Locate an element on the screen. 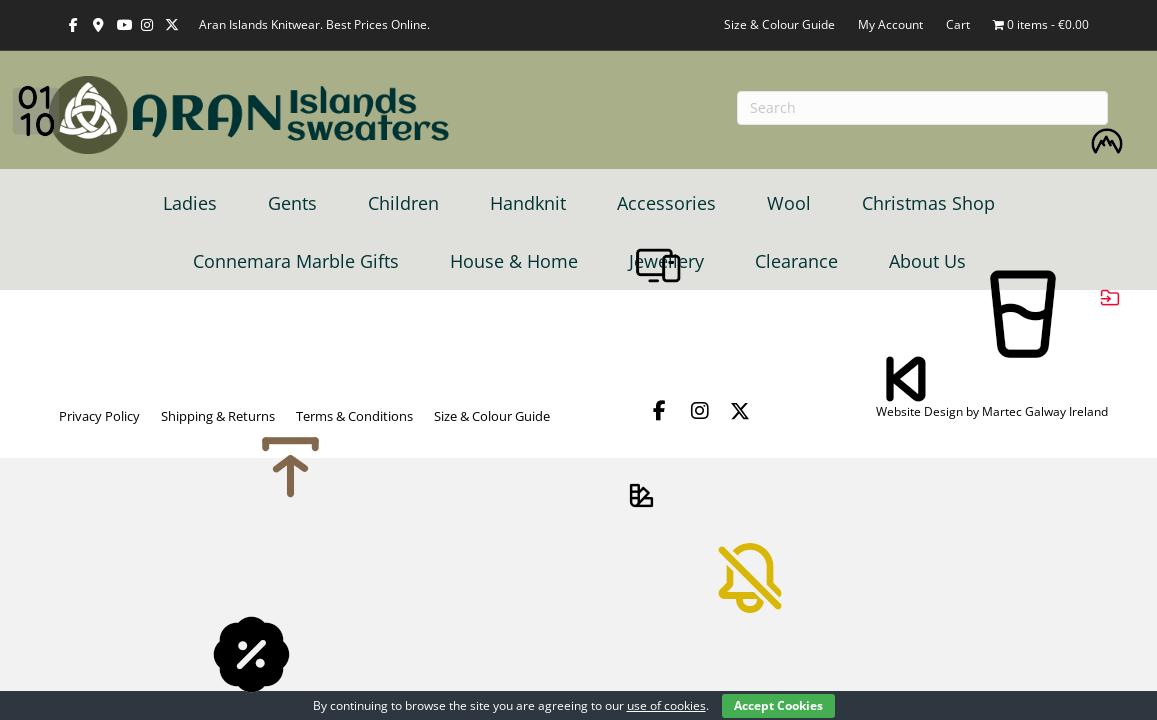 The height and width of the screenshot is (720, 1157). import files into folder is located at coordinates (1110, 298).